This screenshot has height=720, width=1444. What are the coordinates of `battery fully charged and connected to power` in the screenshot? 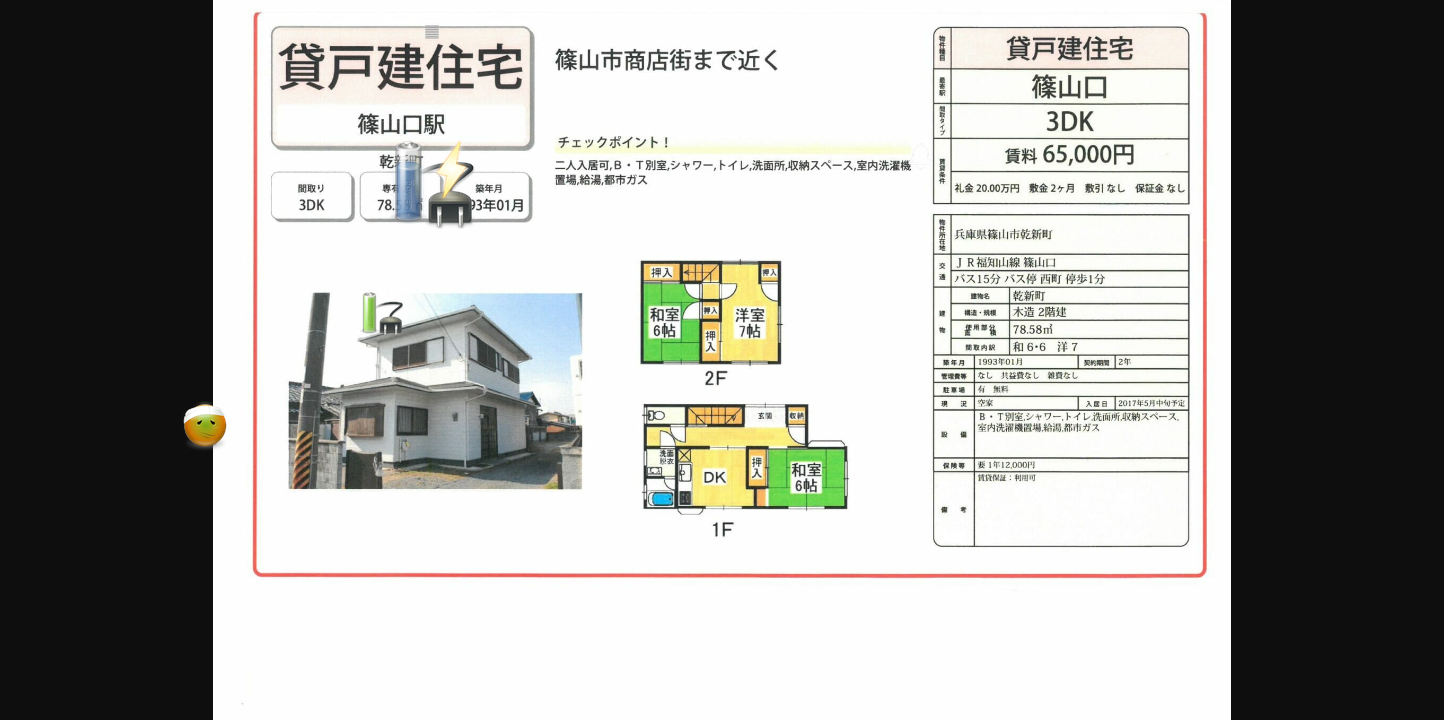 It's located at (380, 312).